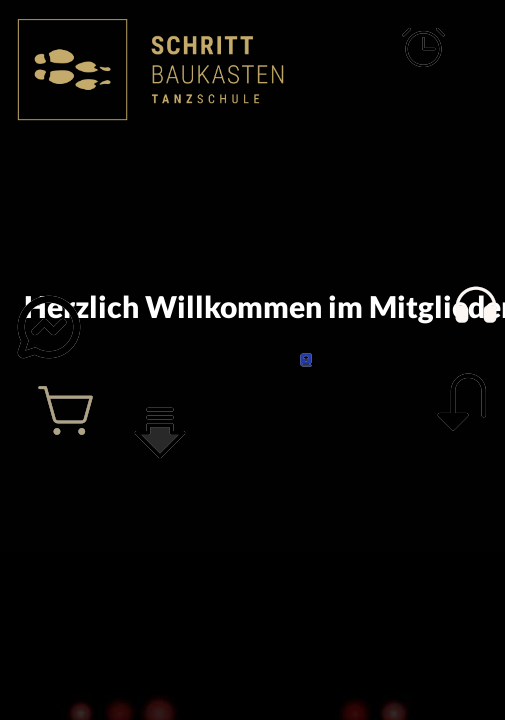 Image resolution: width=505 pixels, height=720 pixels. Describe the element at coordinates (423, 47) in the screenshot. I see `set or manage alarms` at that location.